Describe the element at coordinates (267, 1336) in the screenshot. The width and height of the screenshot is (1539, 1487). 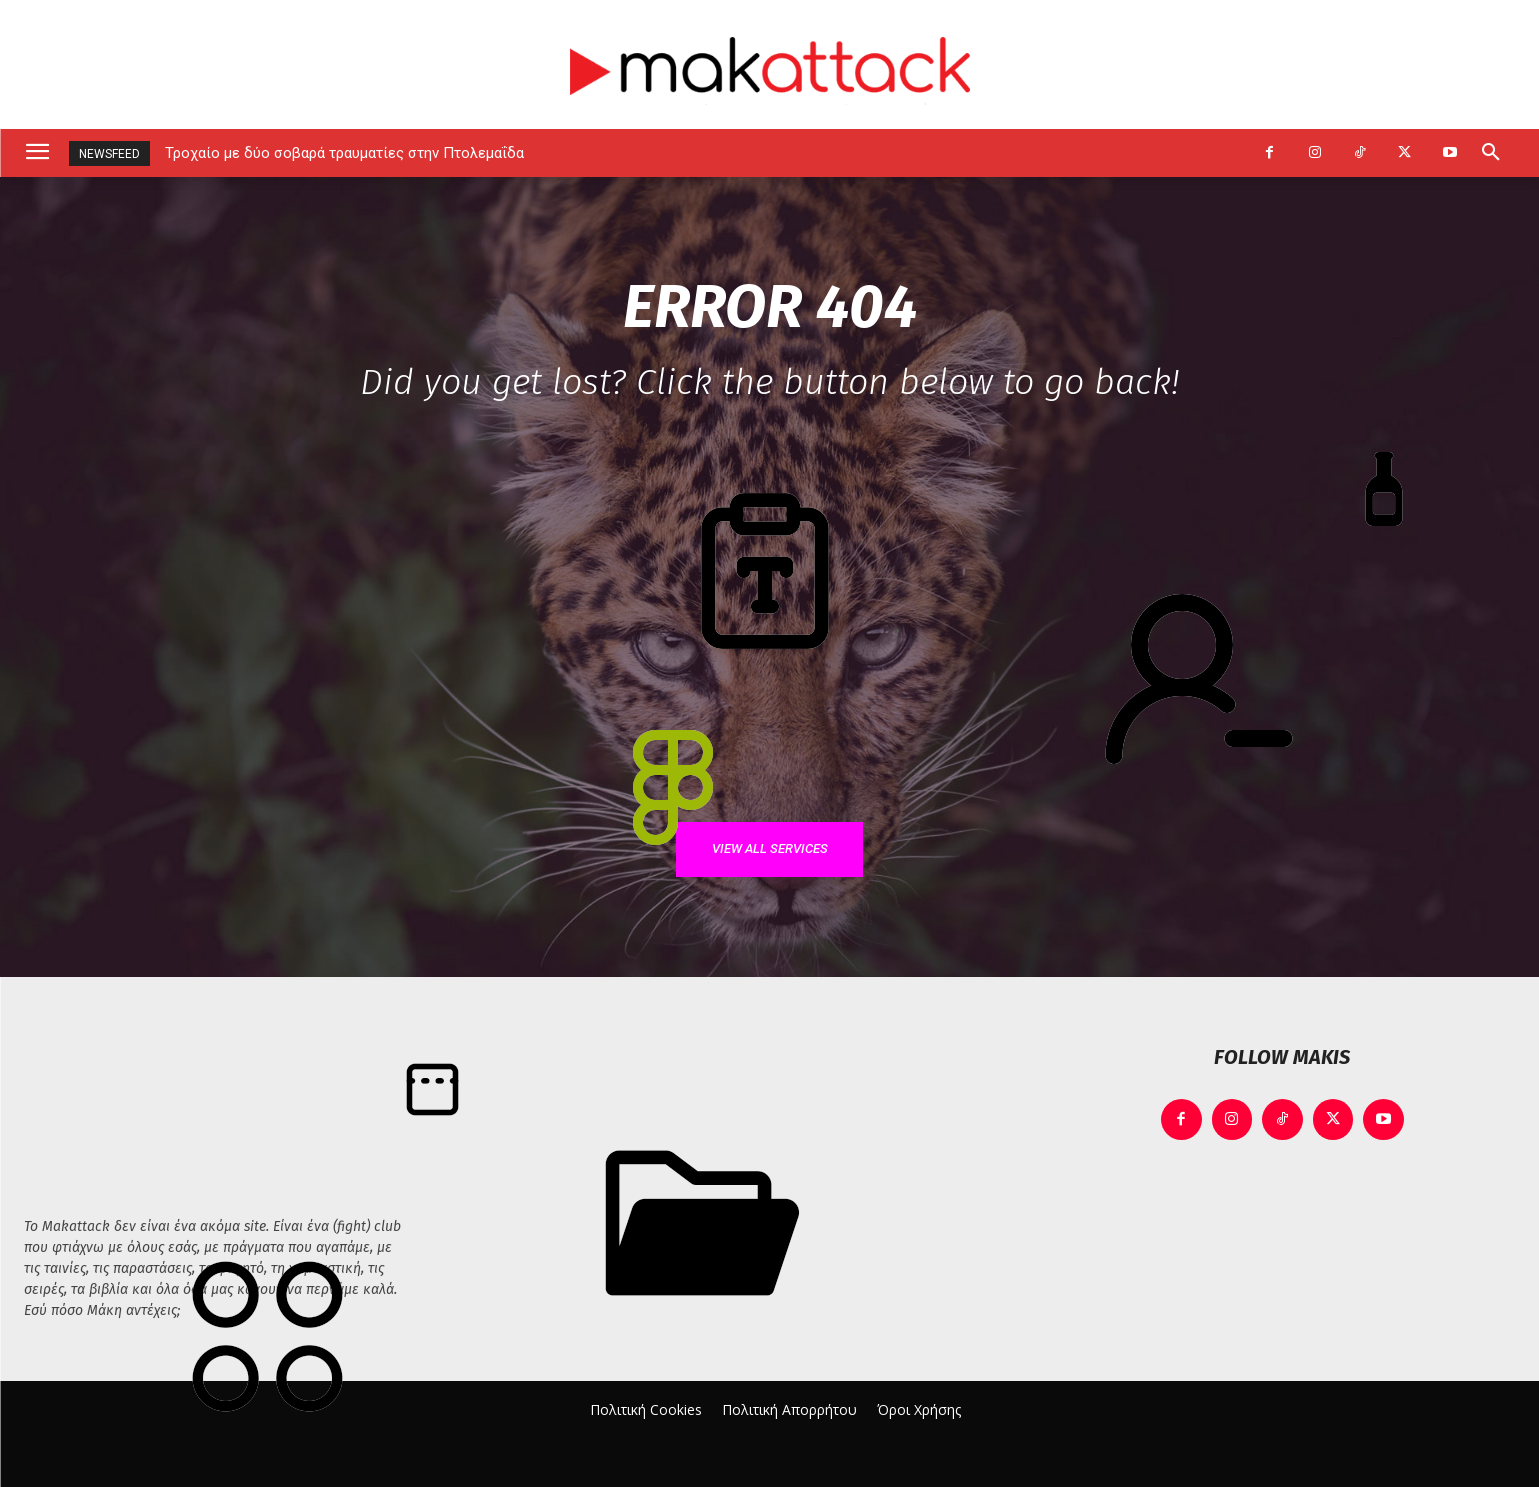
I see `open the app drawer or launcher` at that location.